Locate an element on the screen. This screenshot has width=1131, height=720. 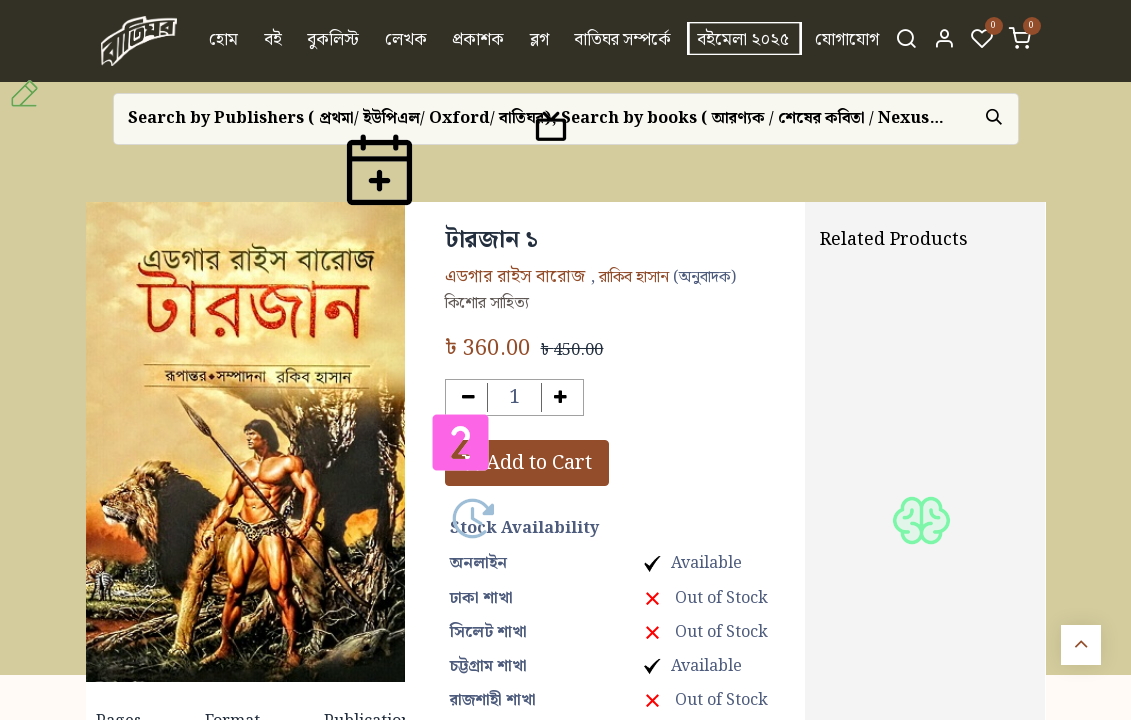
edit text or content is located at coordinates (24, 94).